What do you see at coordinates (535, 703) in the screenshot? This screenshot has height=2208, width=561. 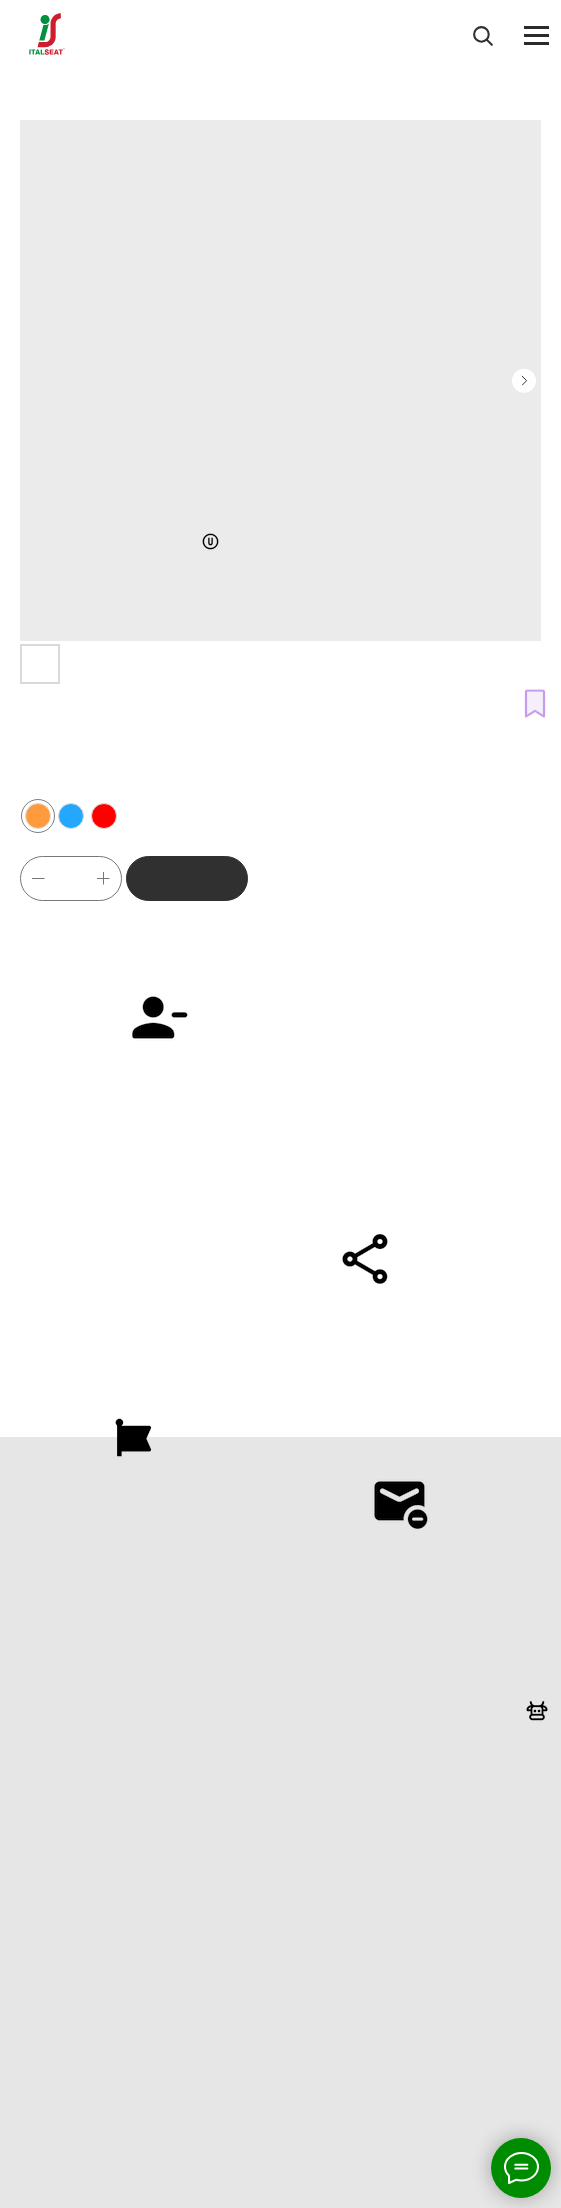 I see `save this item to your bookmarks` at bounding box center [535, 703].